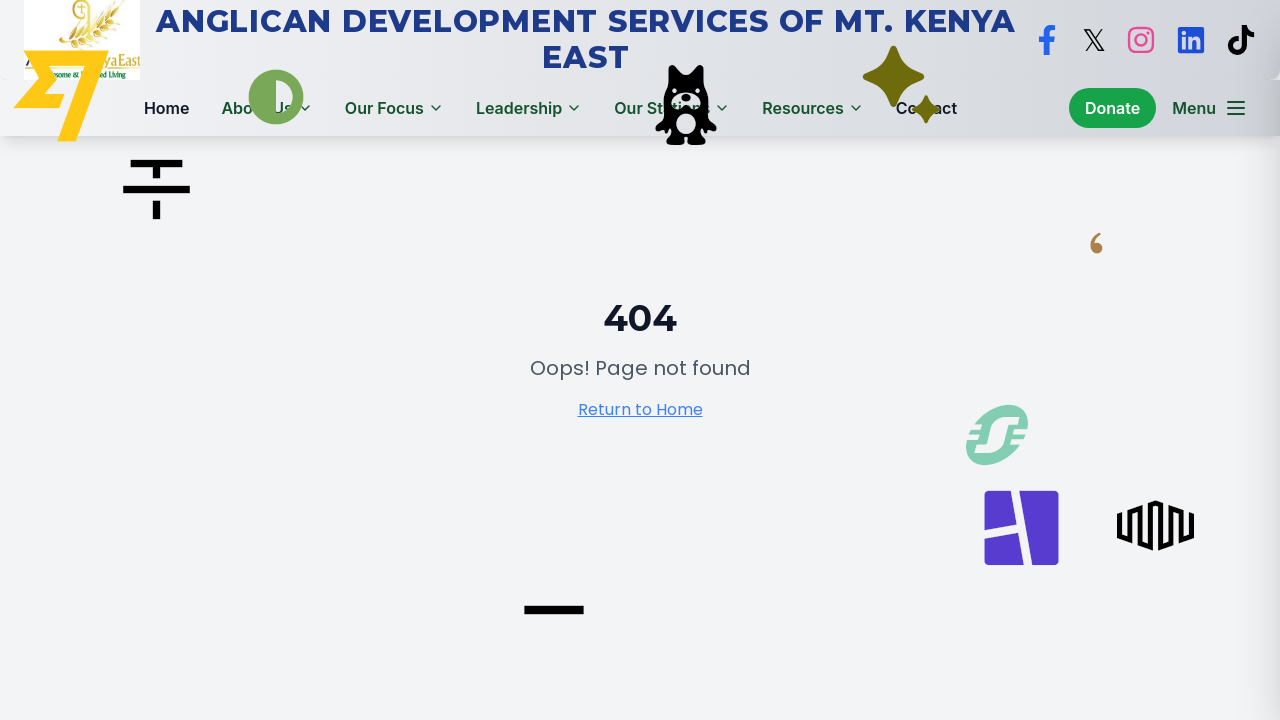 This screenshot has width=1280, height=720. I want to click on open the Wise money transfer app, so click(61, 96).